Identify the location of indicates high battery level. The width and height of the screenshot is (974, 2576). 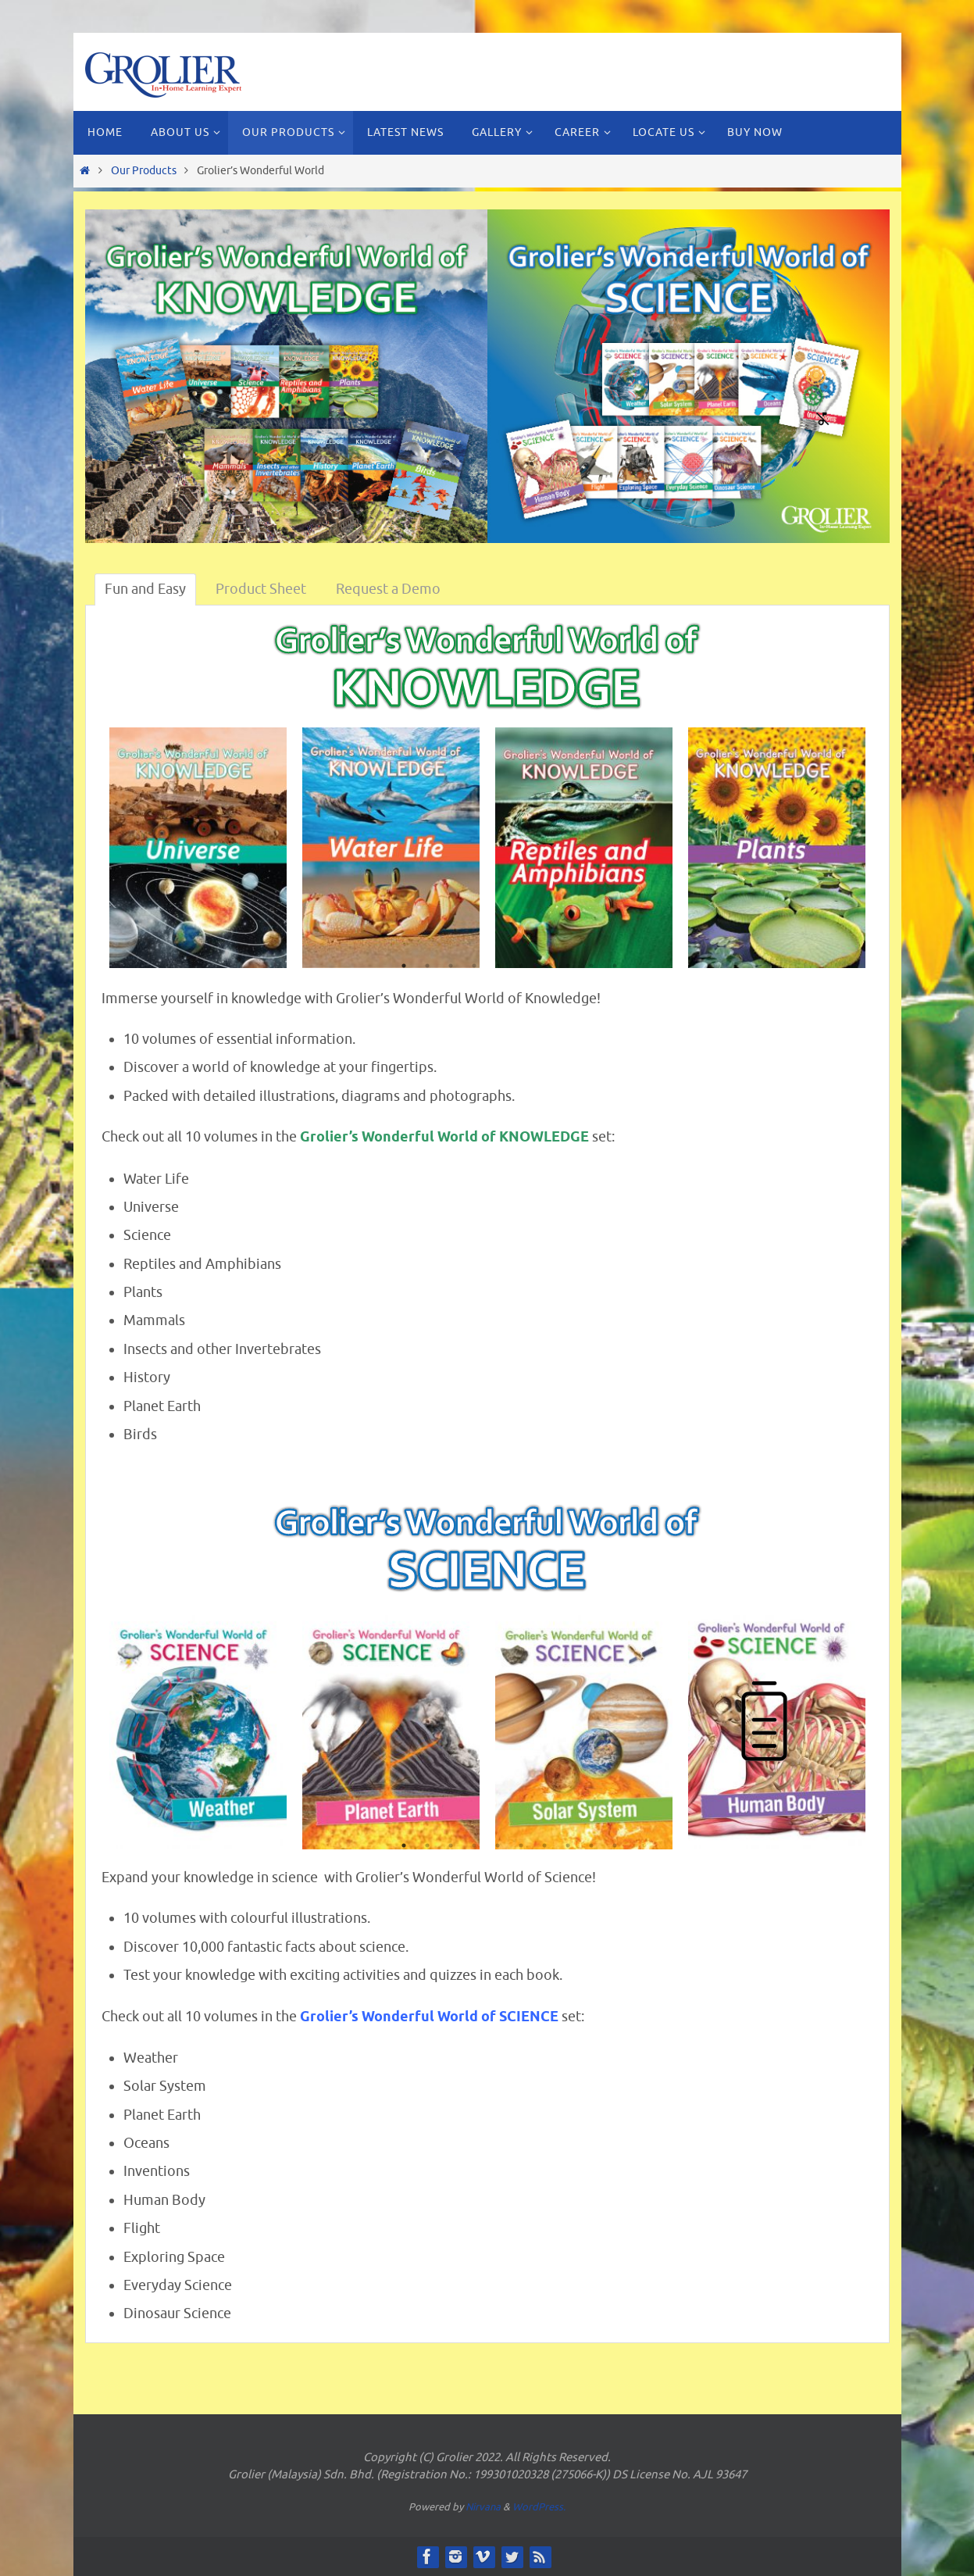
(764, 1722).